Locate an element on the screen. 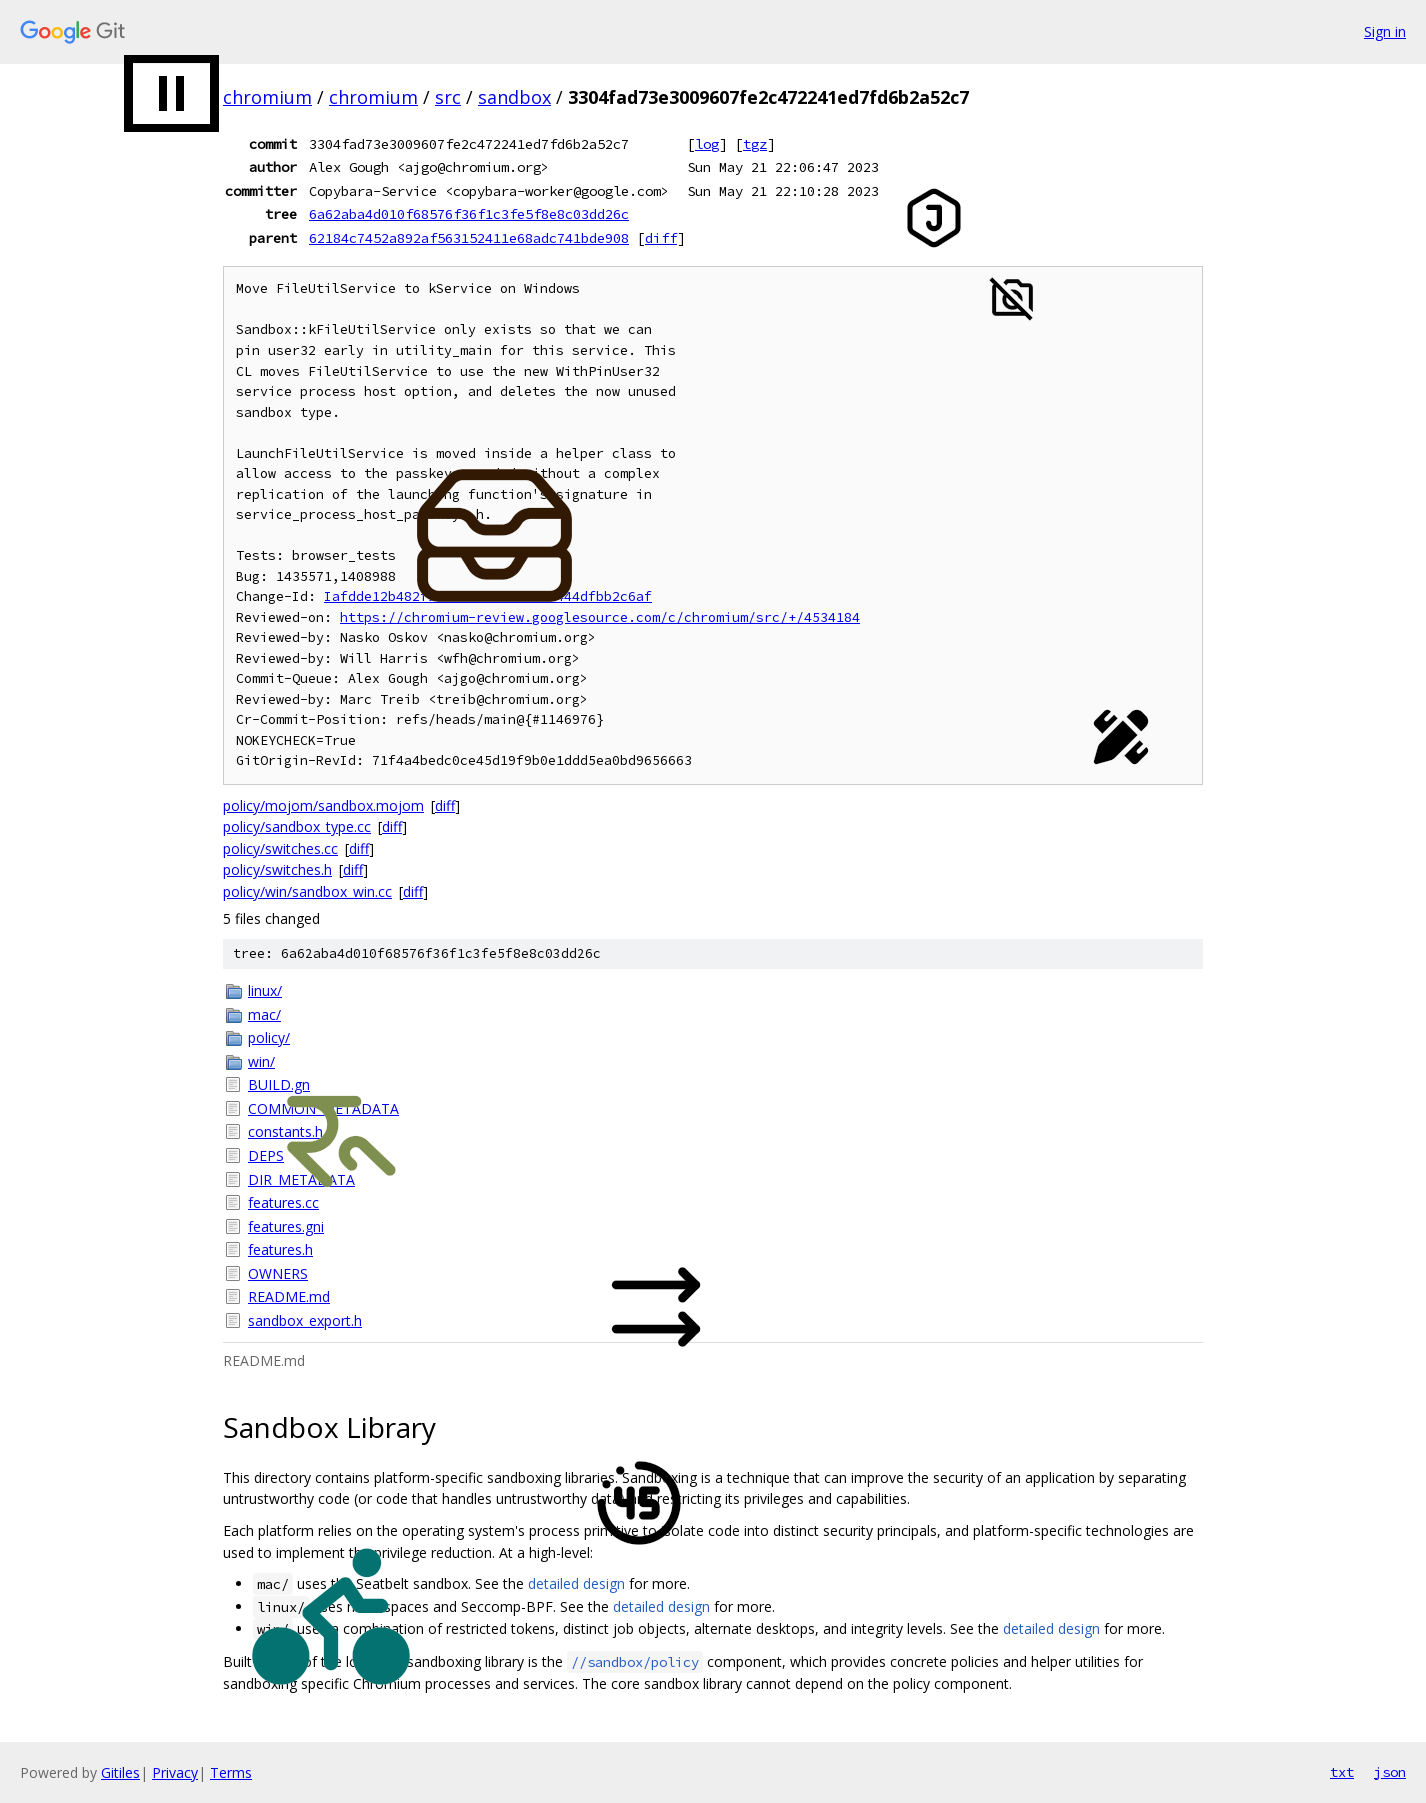  select cycling as your transportation mode is located at coordinates (331, 1613).